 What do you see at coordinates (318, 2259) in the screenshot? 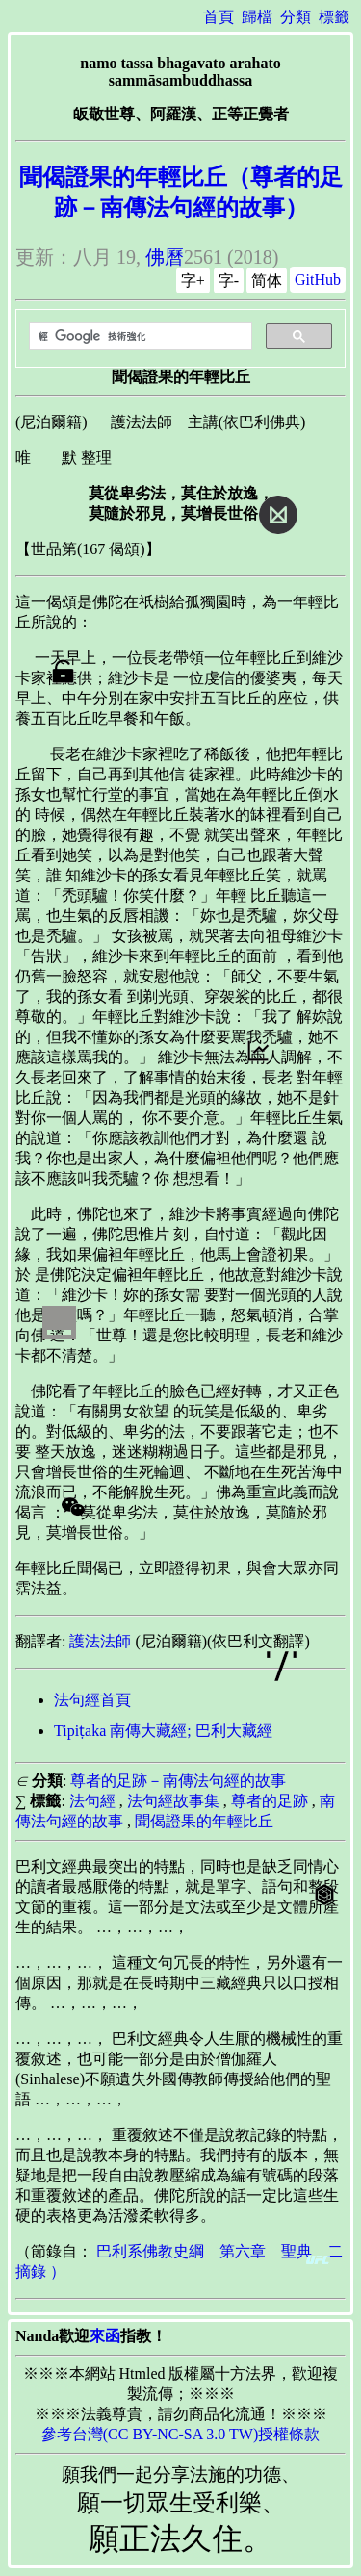
I see `UFC brand logo` at bounding box center [318, 2259].